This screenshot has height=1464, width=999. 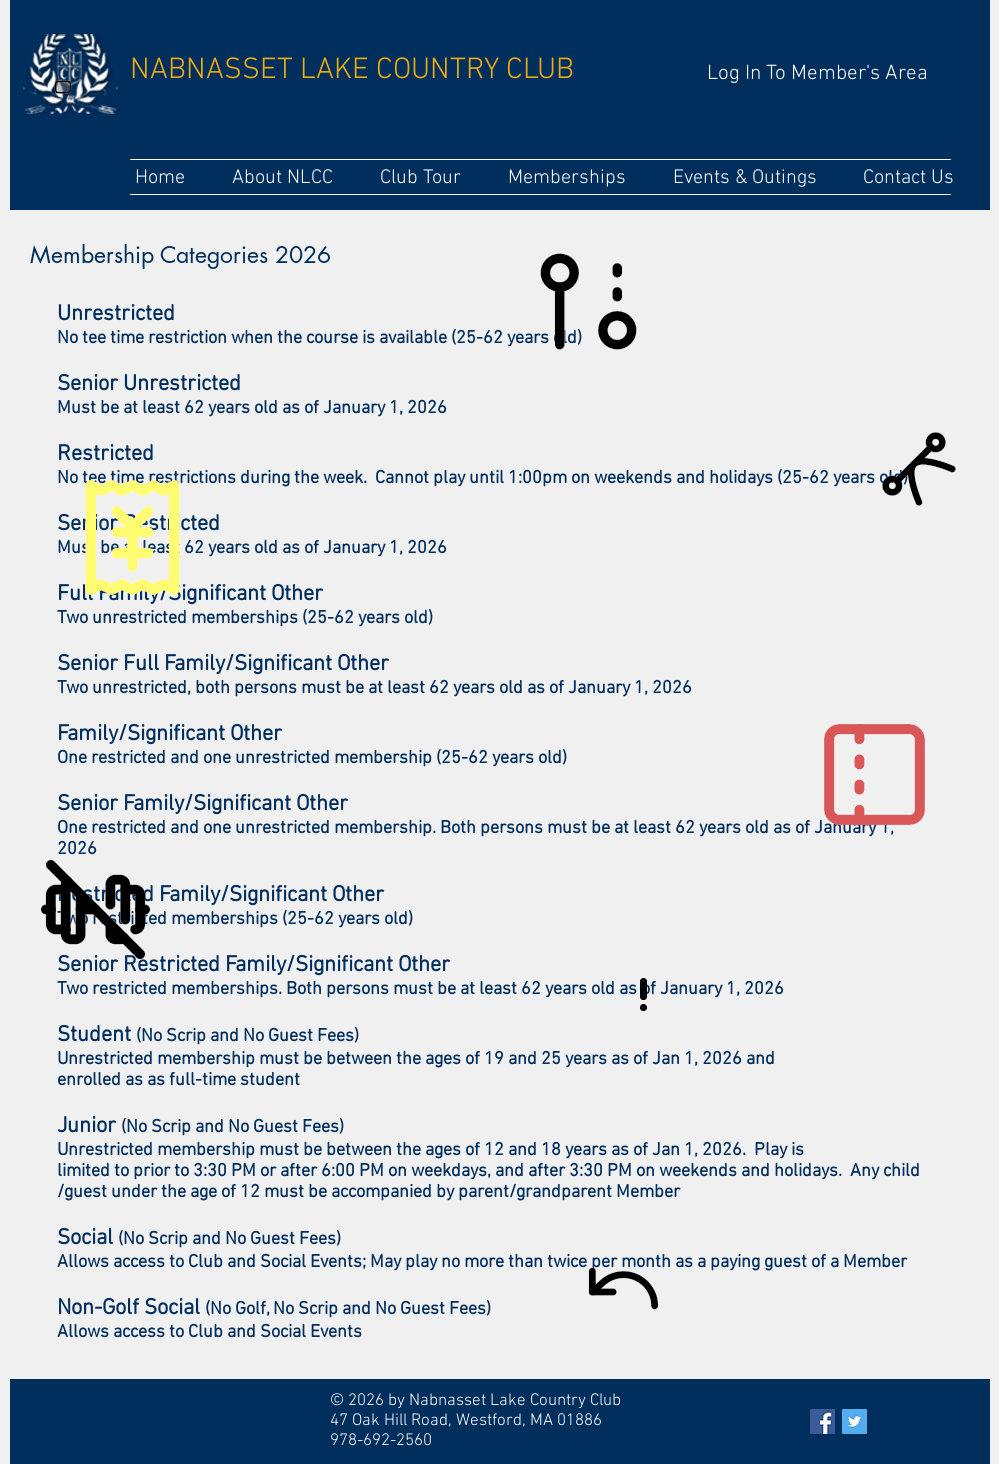 What do you see at coordinates (132, 537) in the screenshot?
I see `view receipt or transaction in Japanese yen` at bounding box center [132, 537].